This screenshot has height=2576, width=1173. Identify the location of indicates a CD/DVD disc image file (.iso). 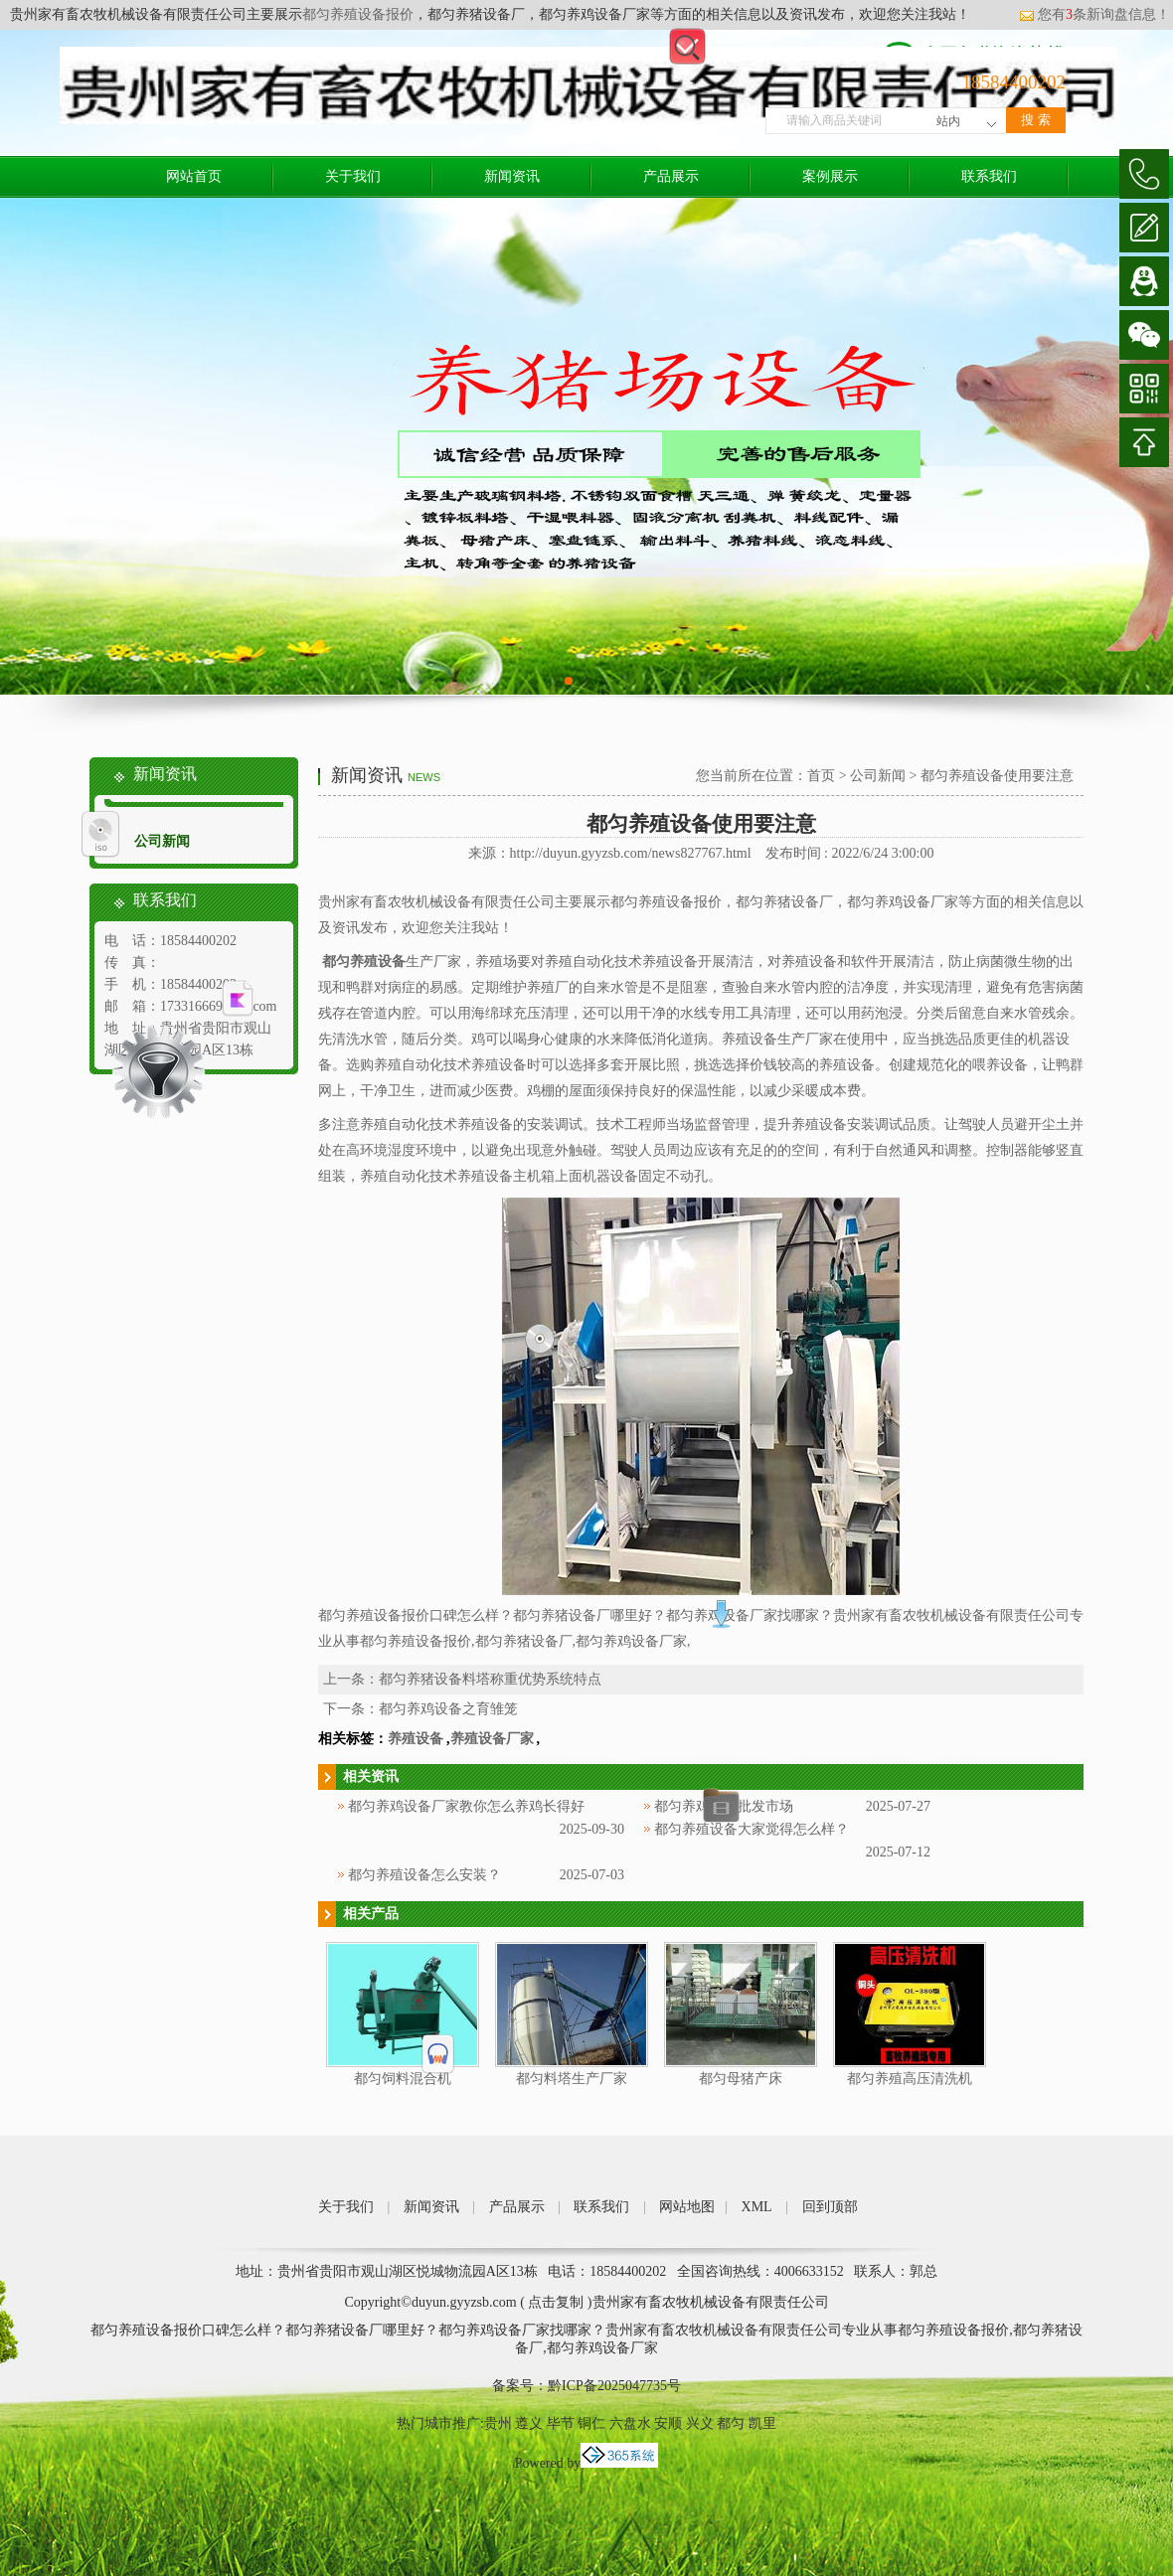
(100, 834).